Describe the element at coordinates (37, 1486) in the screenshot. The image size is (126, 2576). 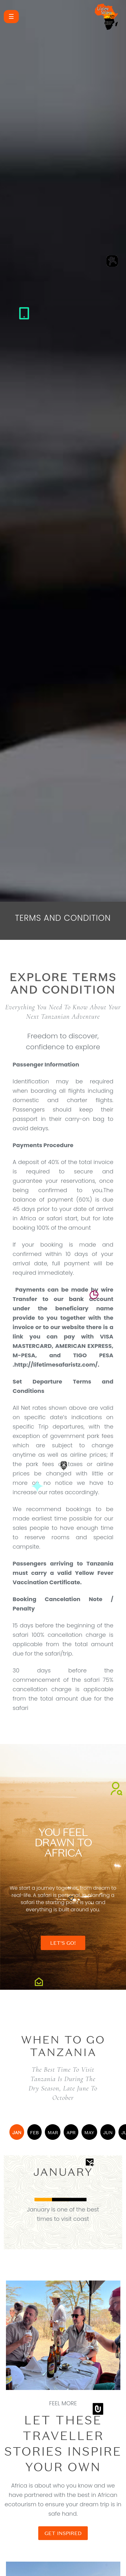
I see `open Google Gemini AI assistant` at that location.